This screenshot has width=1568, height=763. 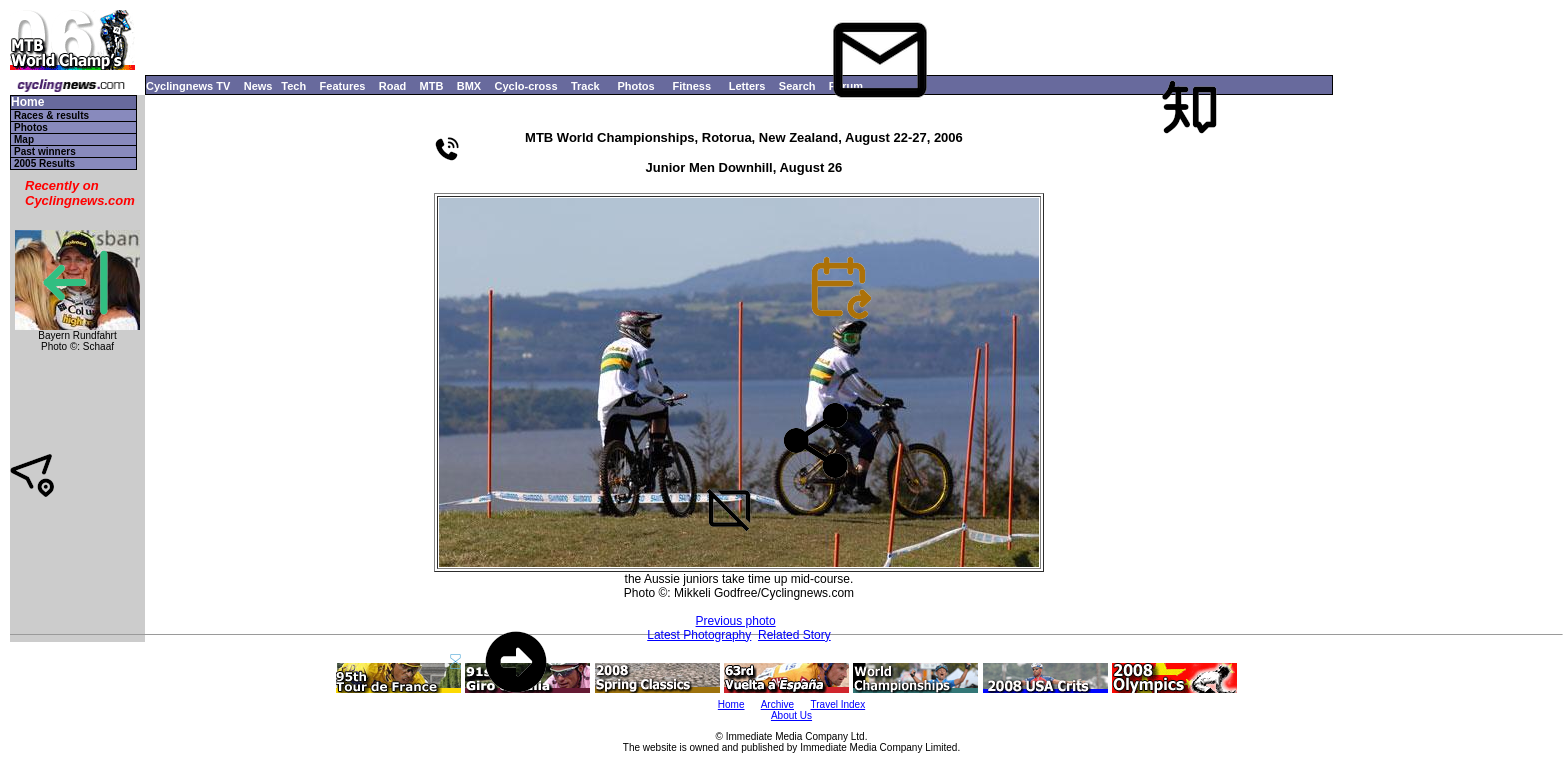 I want to click on set up a recurring event, so click(x=838, y=286).